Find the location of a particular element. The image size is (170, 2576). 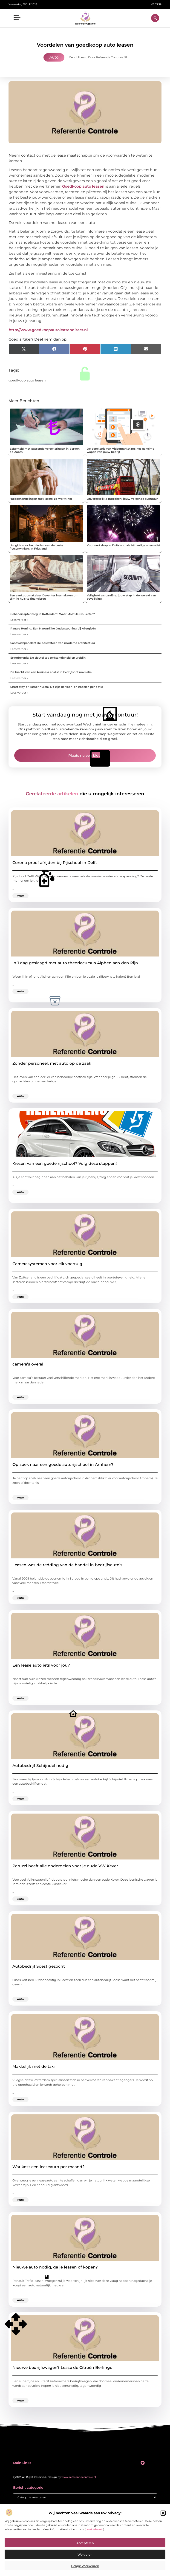

indicates water damage or flooding in a home is located at coordinates (73, 1714).